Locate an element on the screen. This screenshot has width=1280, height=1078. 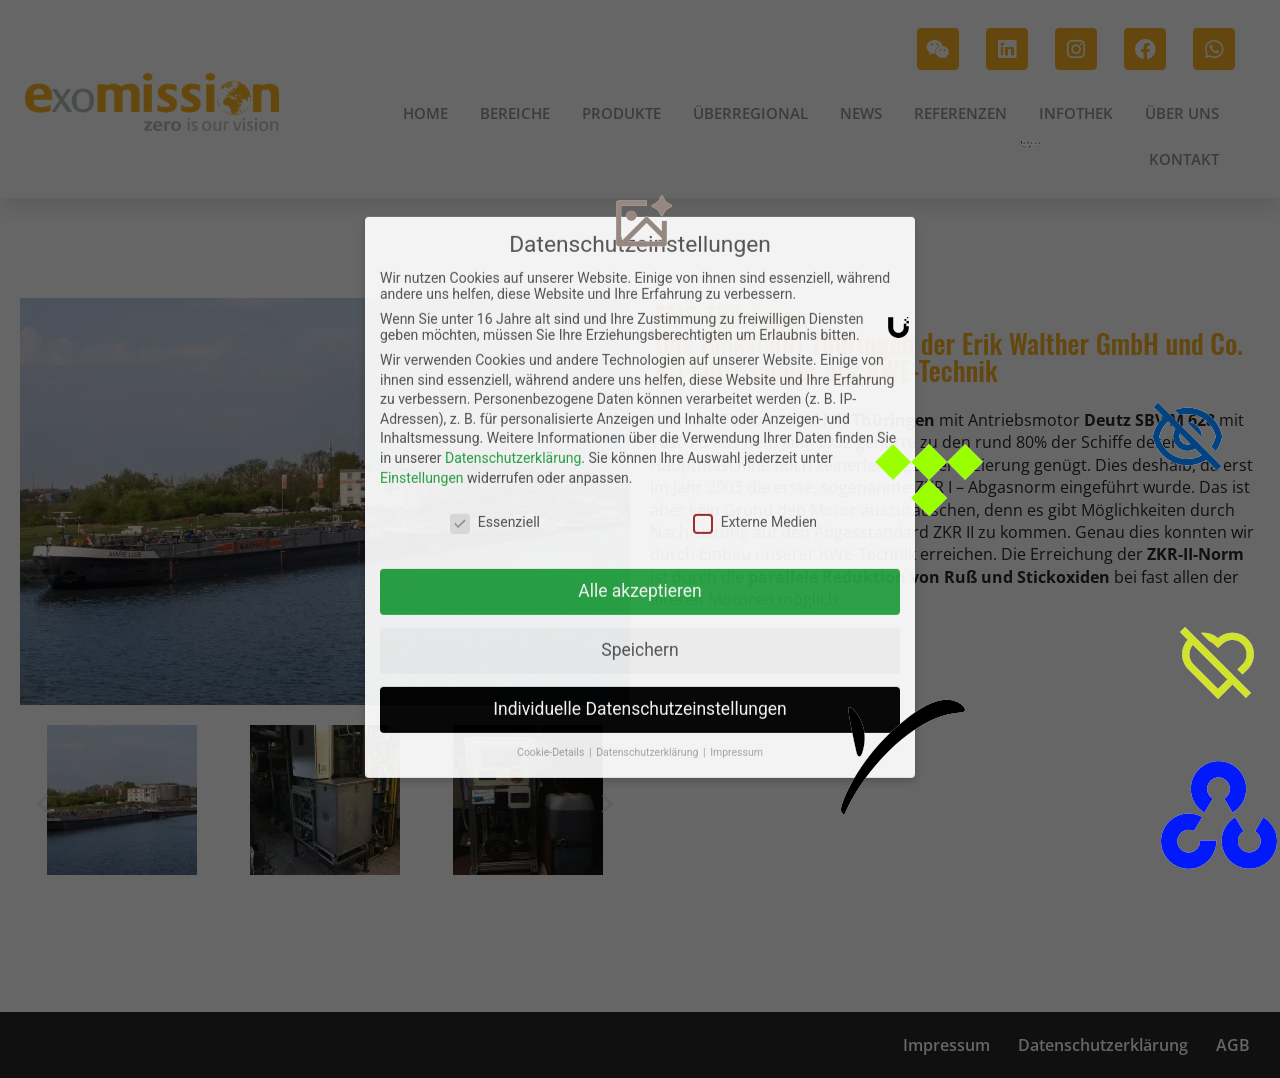
generate or enhance an image using AI is located at coordinates (641, 223).